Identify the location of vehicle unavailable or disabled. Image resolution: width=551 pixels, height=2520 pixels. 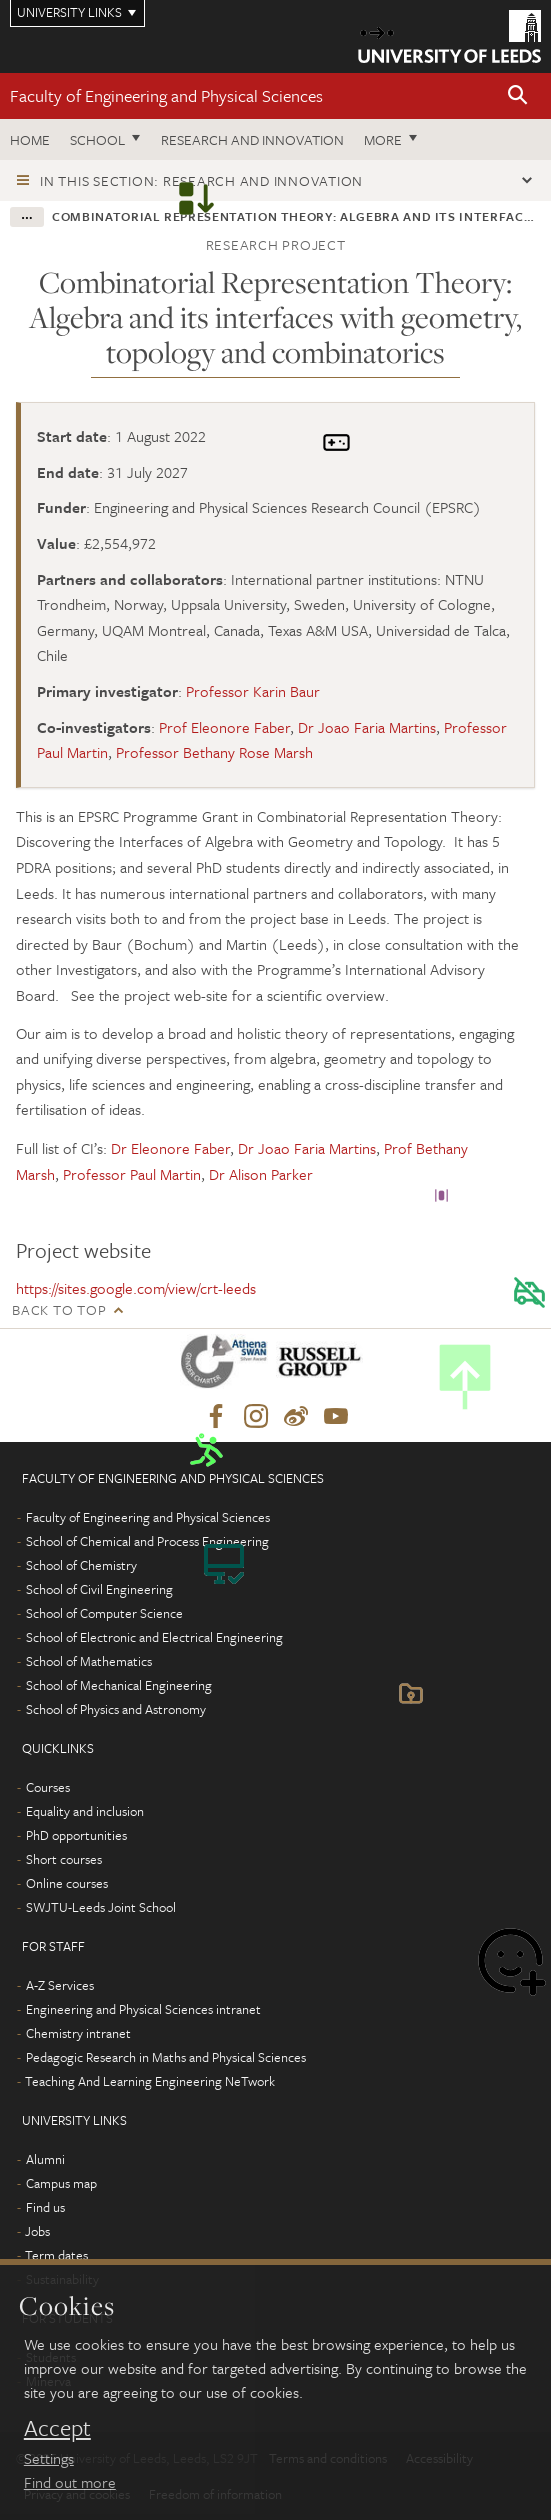
(529, 1292).